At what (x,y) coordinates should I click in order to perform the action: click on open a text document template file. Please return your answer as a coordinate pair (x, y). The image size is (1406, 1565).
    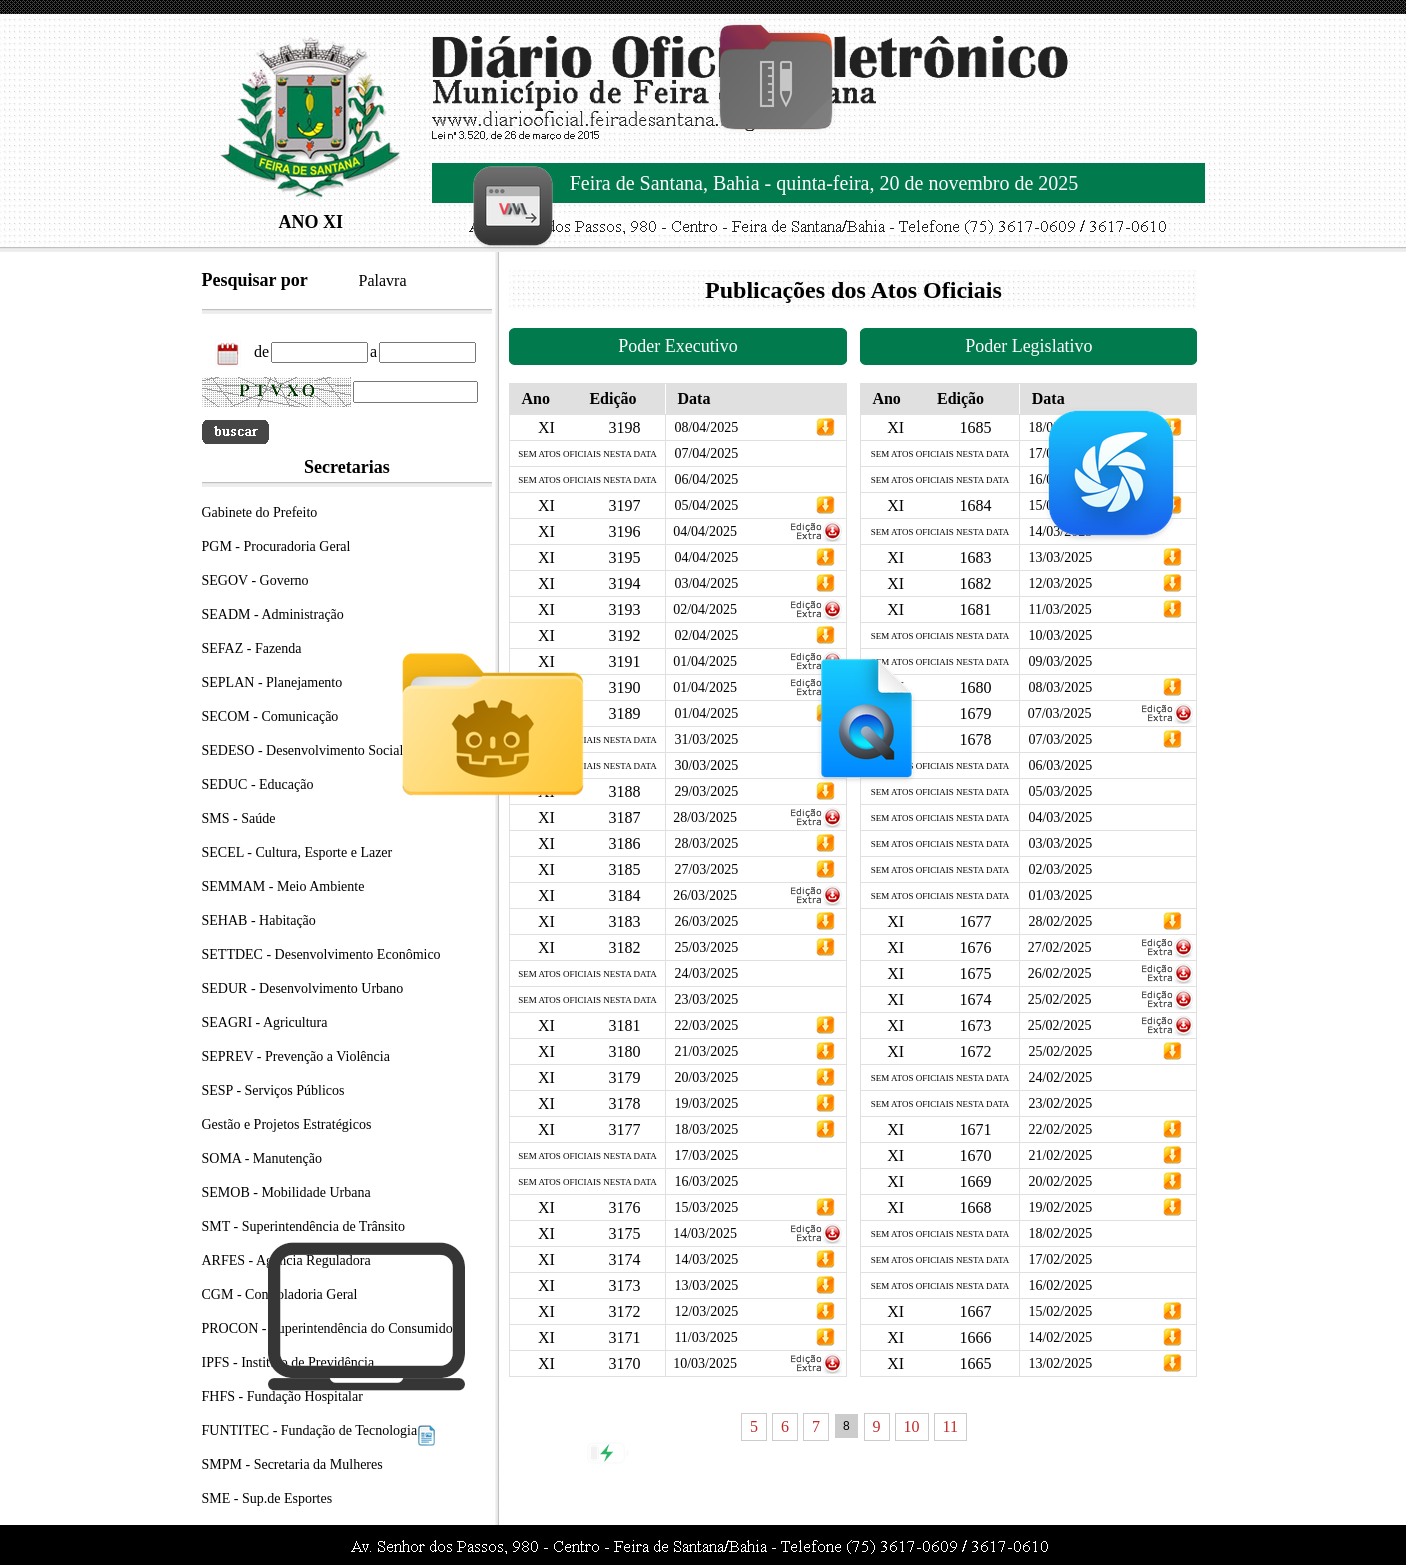
    Looking at the image, I should click on (426, 1435).